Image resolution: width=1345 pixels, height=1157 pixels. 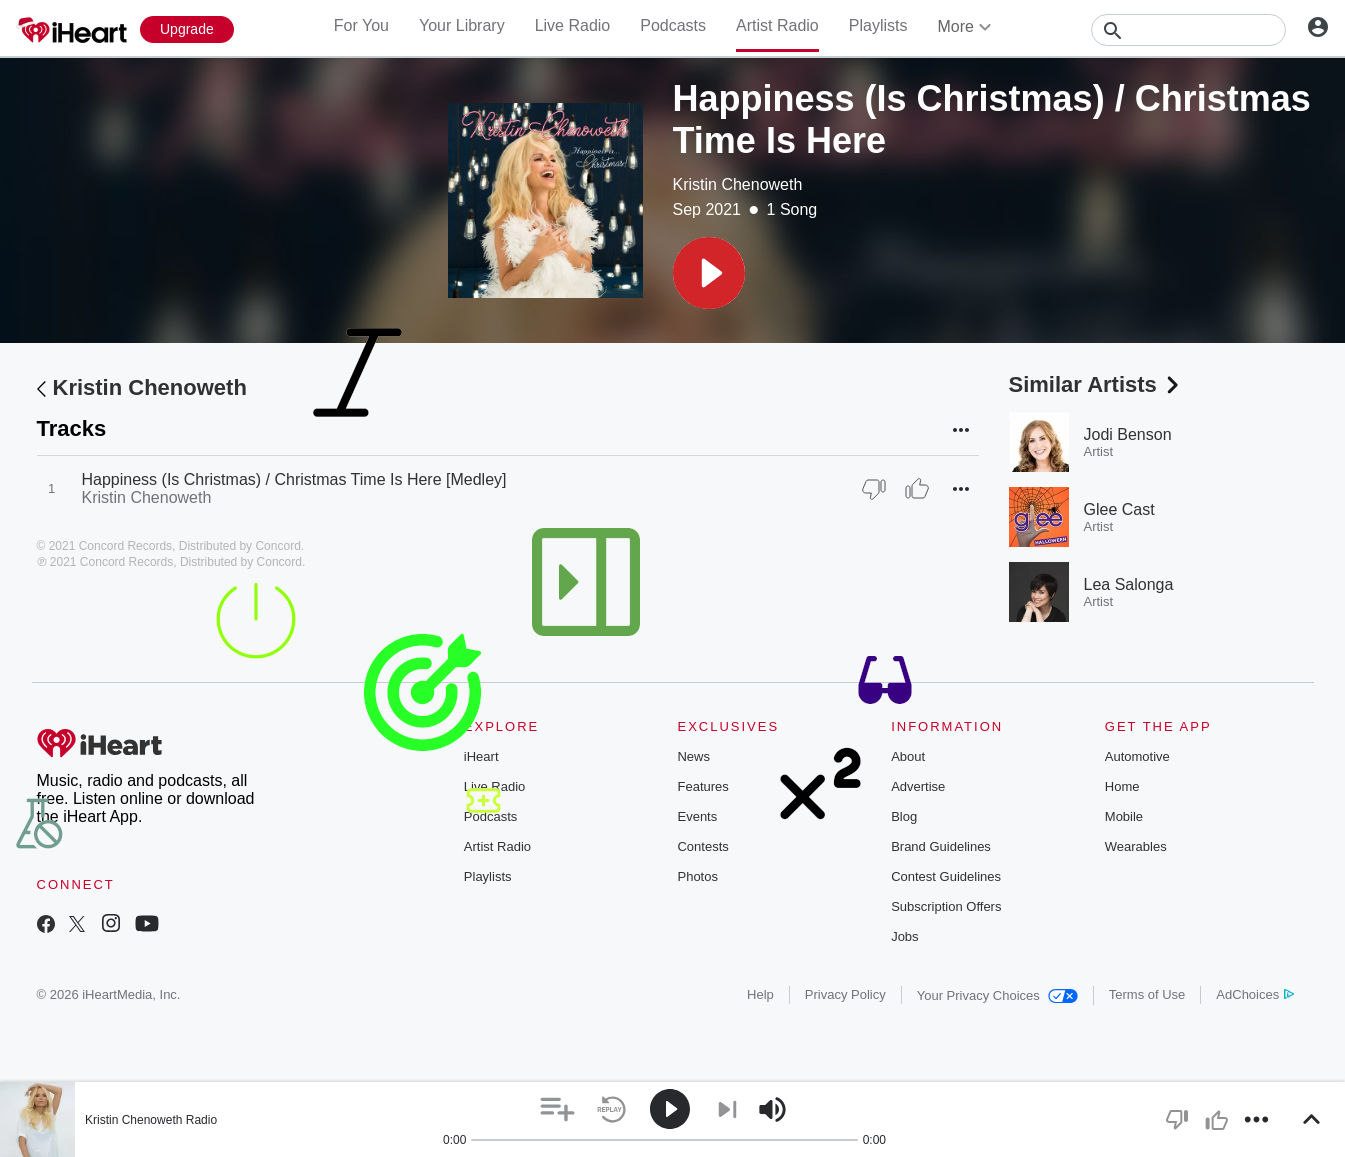 What do you see at coordinates (586, 582) in the screenshot?
I see `collapse the sidebar panel` at bounding box center [586, 582].